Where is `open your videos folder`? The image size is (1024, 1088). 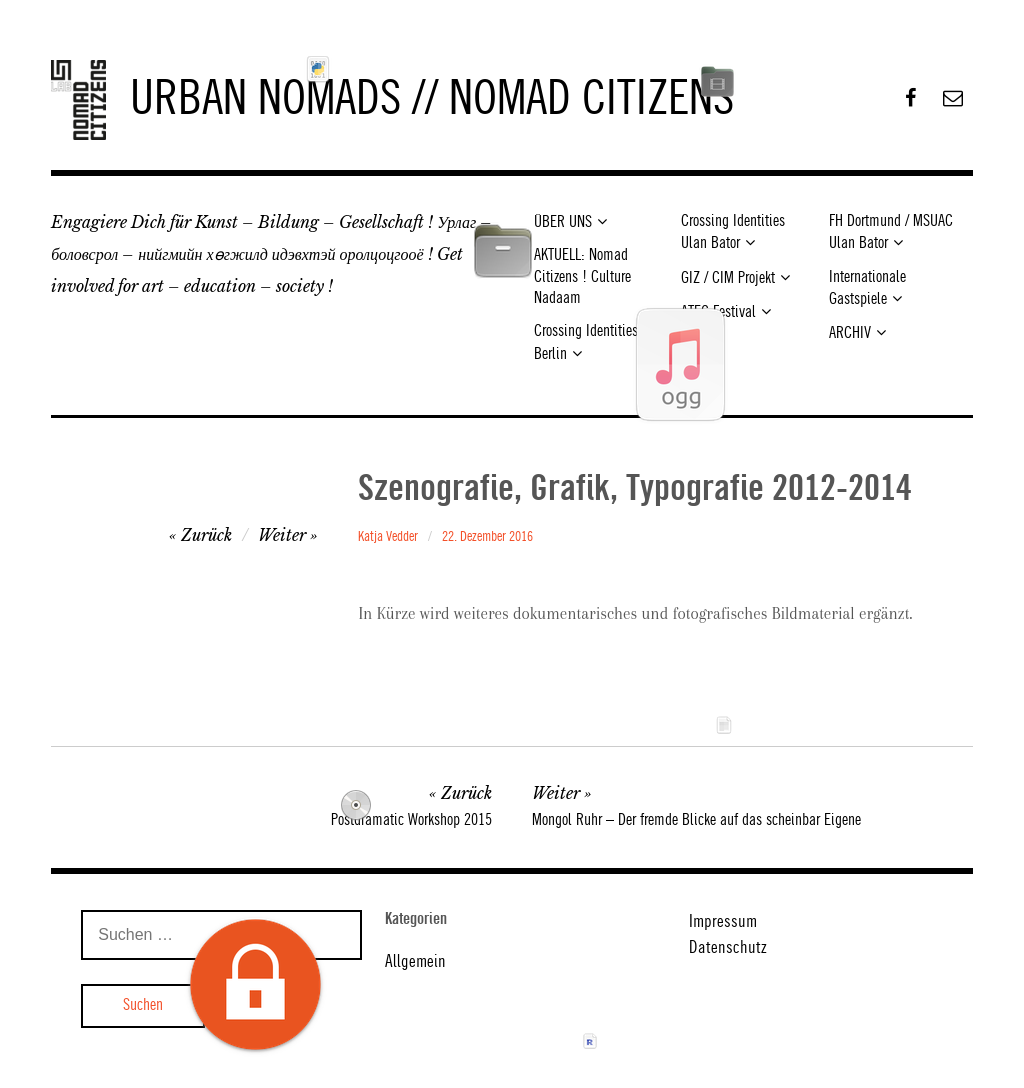 open your videos folder is located at coordinates (717, 81).